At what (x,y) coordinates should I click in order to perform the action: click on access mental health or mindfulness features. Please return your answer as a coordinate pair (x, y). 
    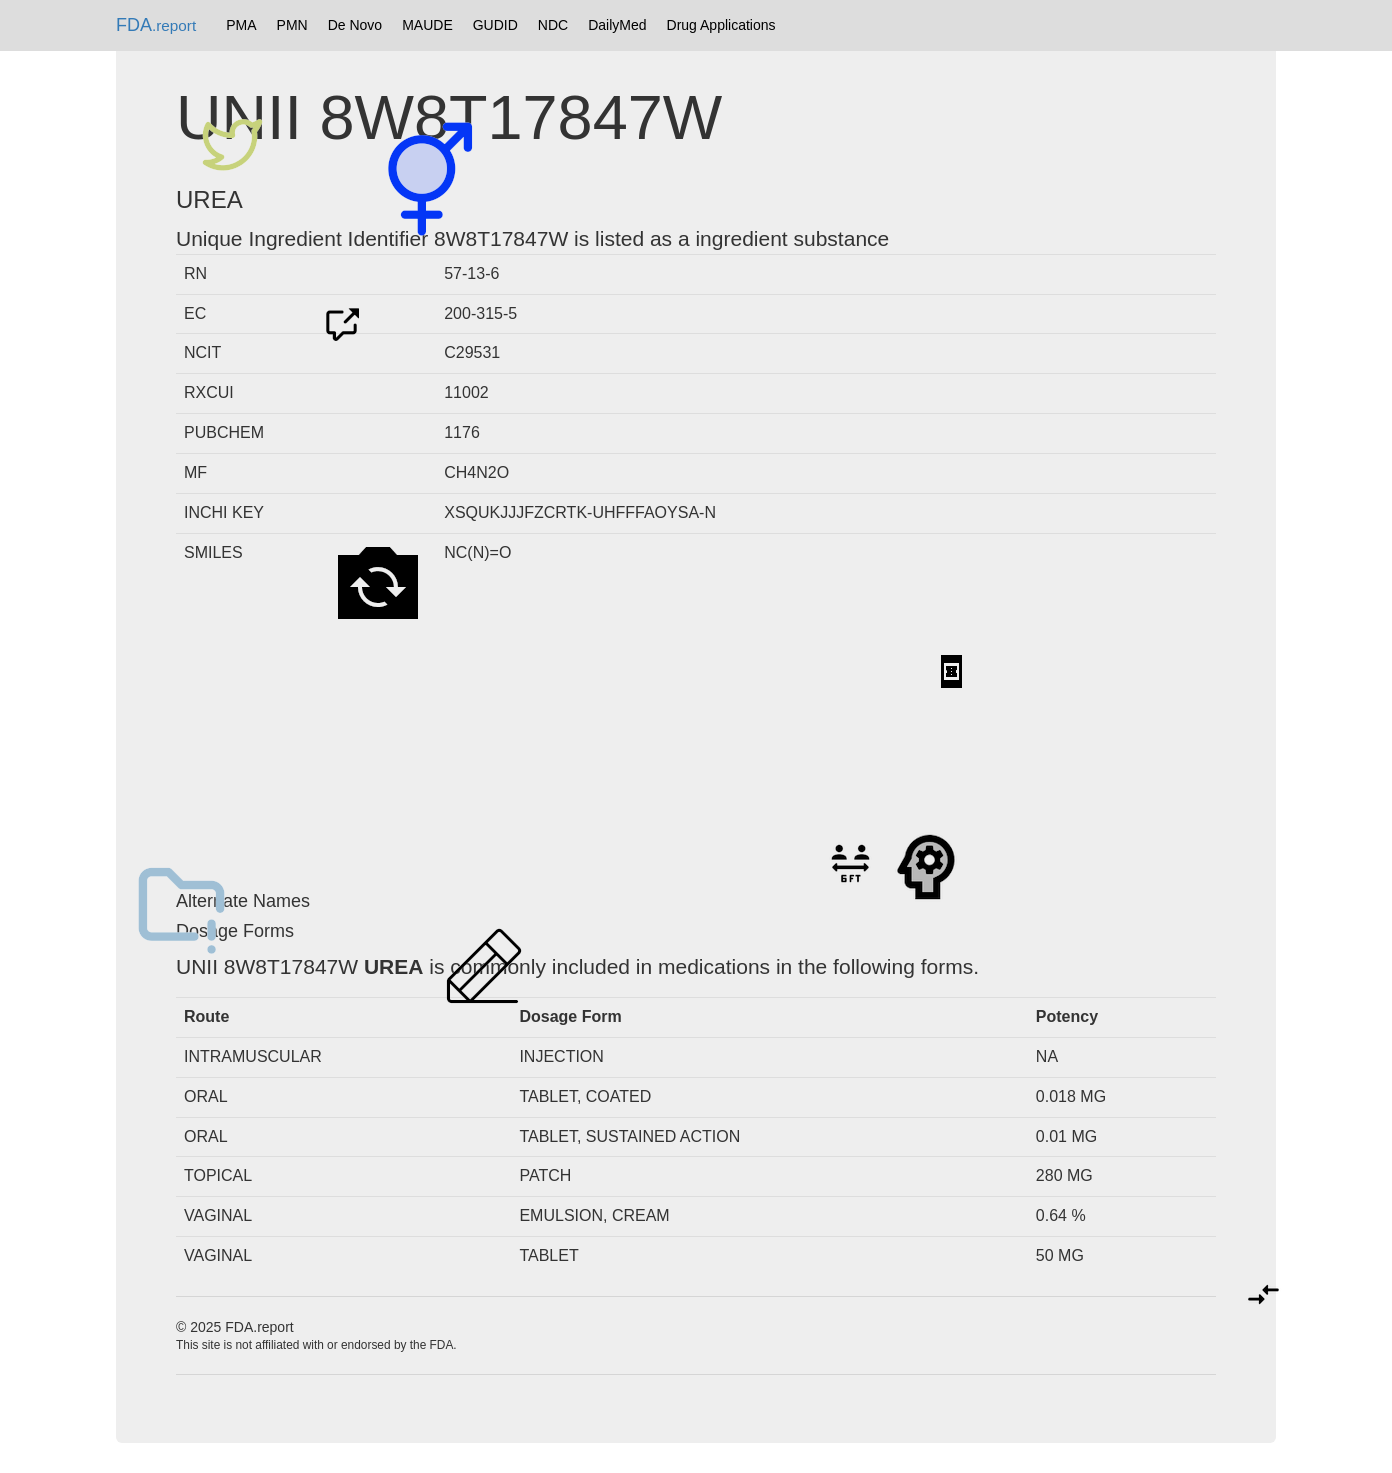
    Looking at the image, I should click on (926, 867).